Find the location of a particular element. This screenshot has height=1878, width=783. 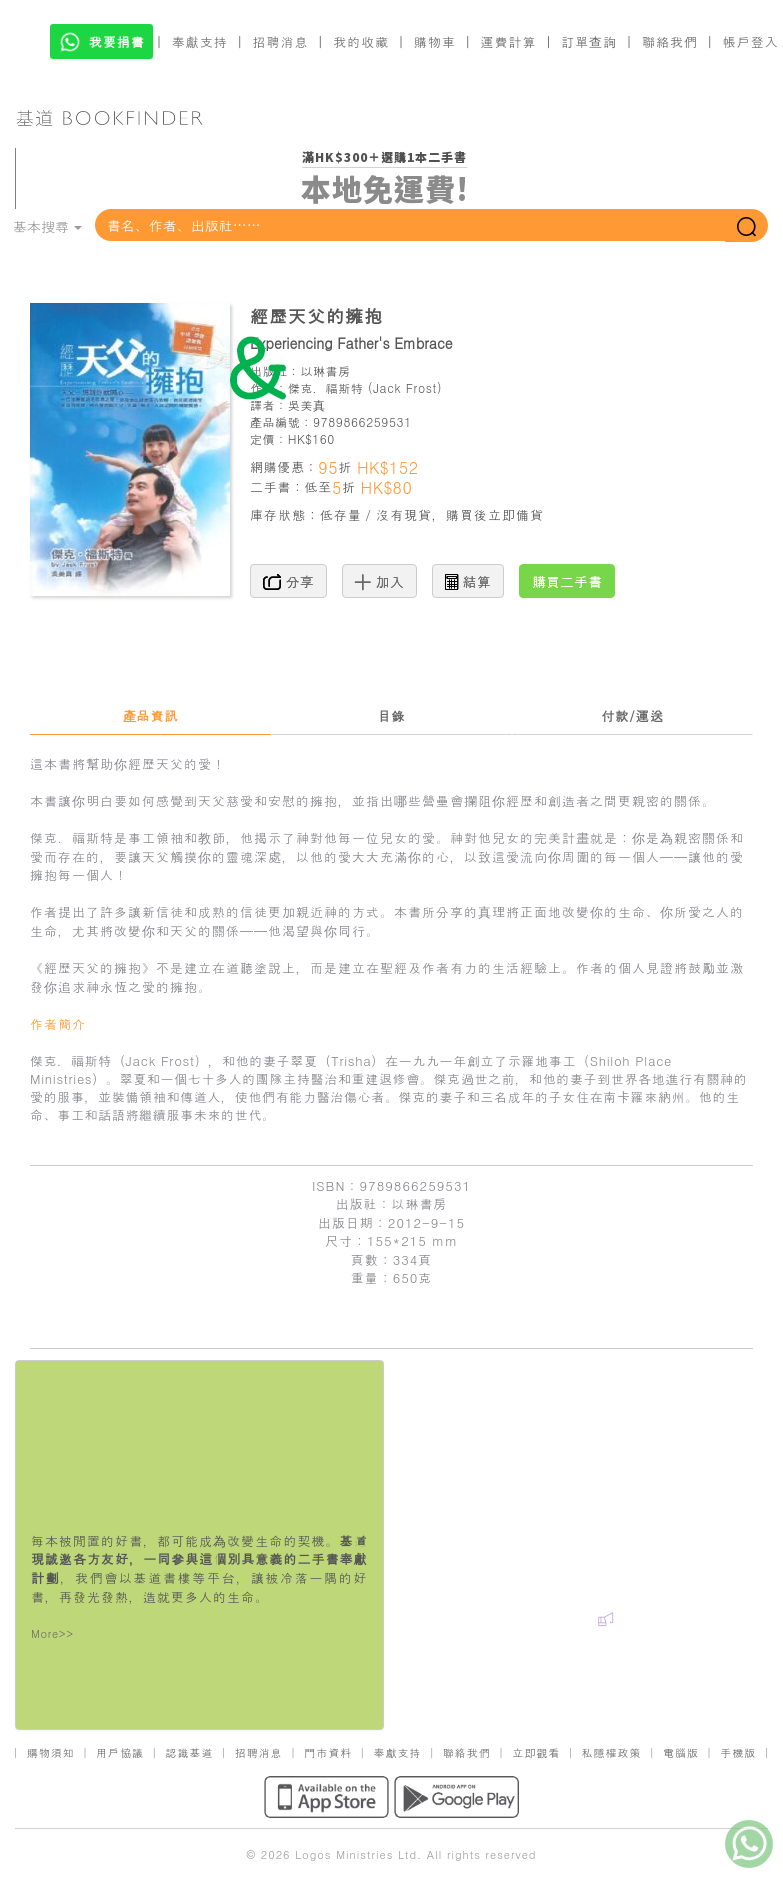

construction or building-related feature is located at coordinates (606, 1620).